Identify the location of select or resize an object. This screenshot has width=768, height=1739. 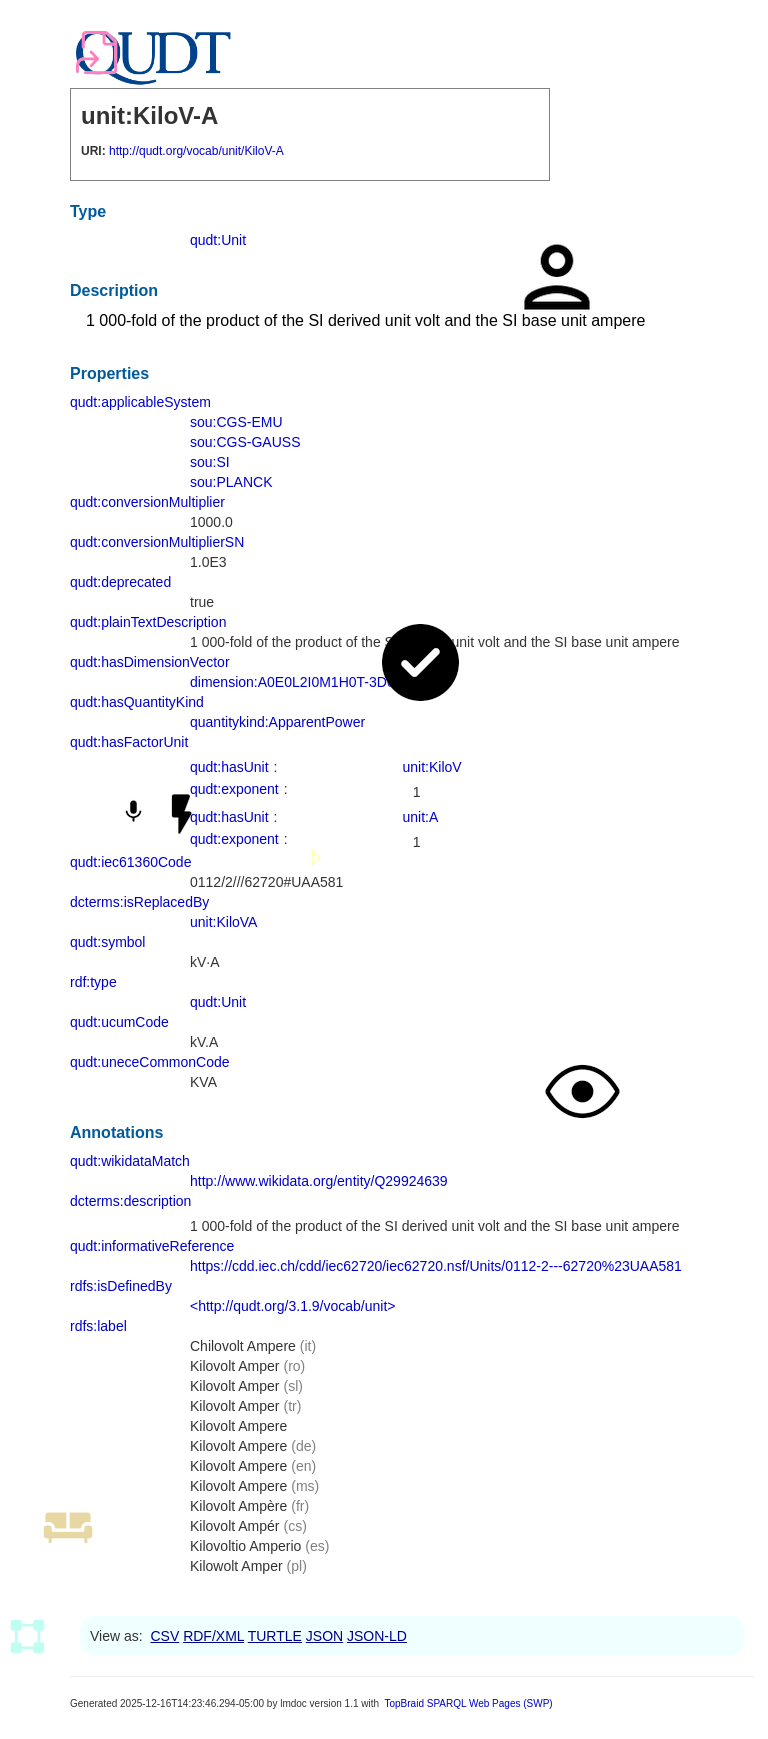
(27, 1636).